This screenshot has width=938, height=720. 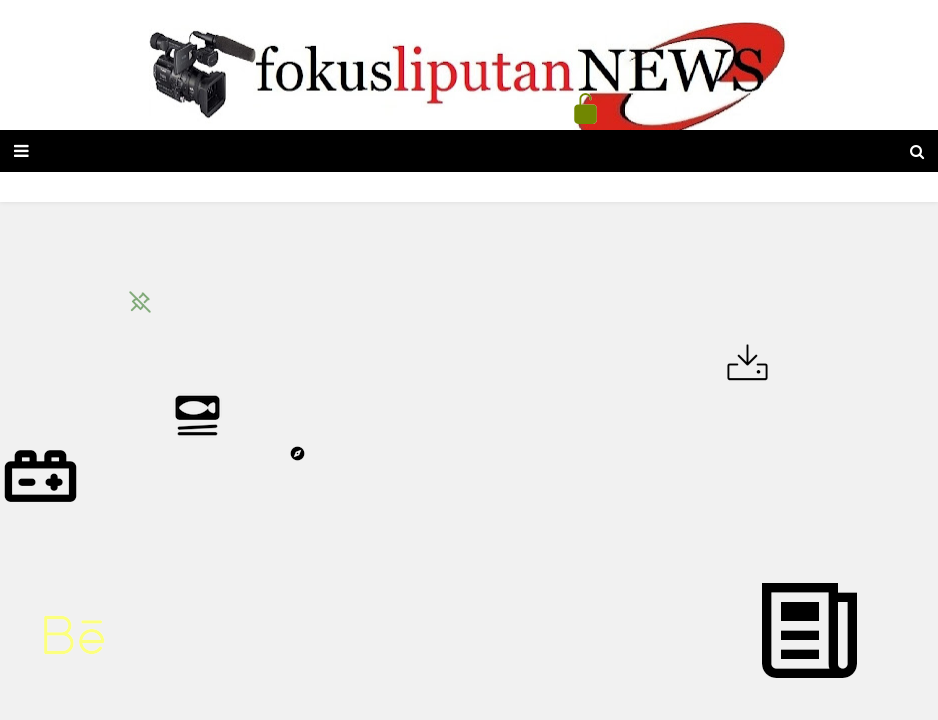 What do you see at coordinates (297, 453) in the screenshot?
I see `access navigation or direction features` at bounding box center [297, 453].